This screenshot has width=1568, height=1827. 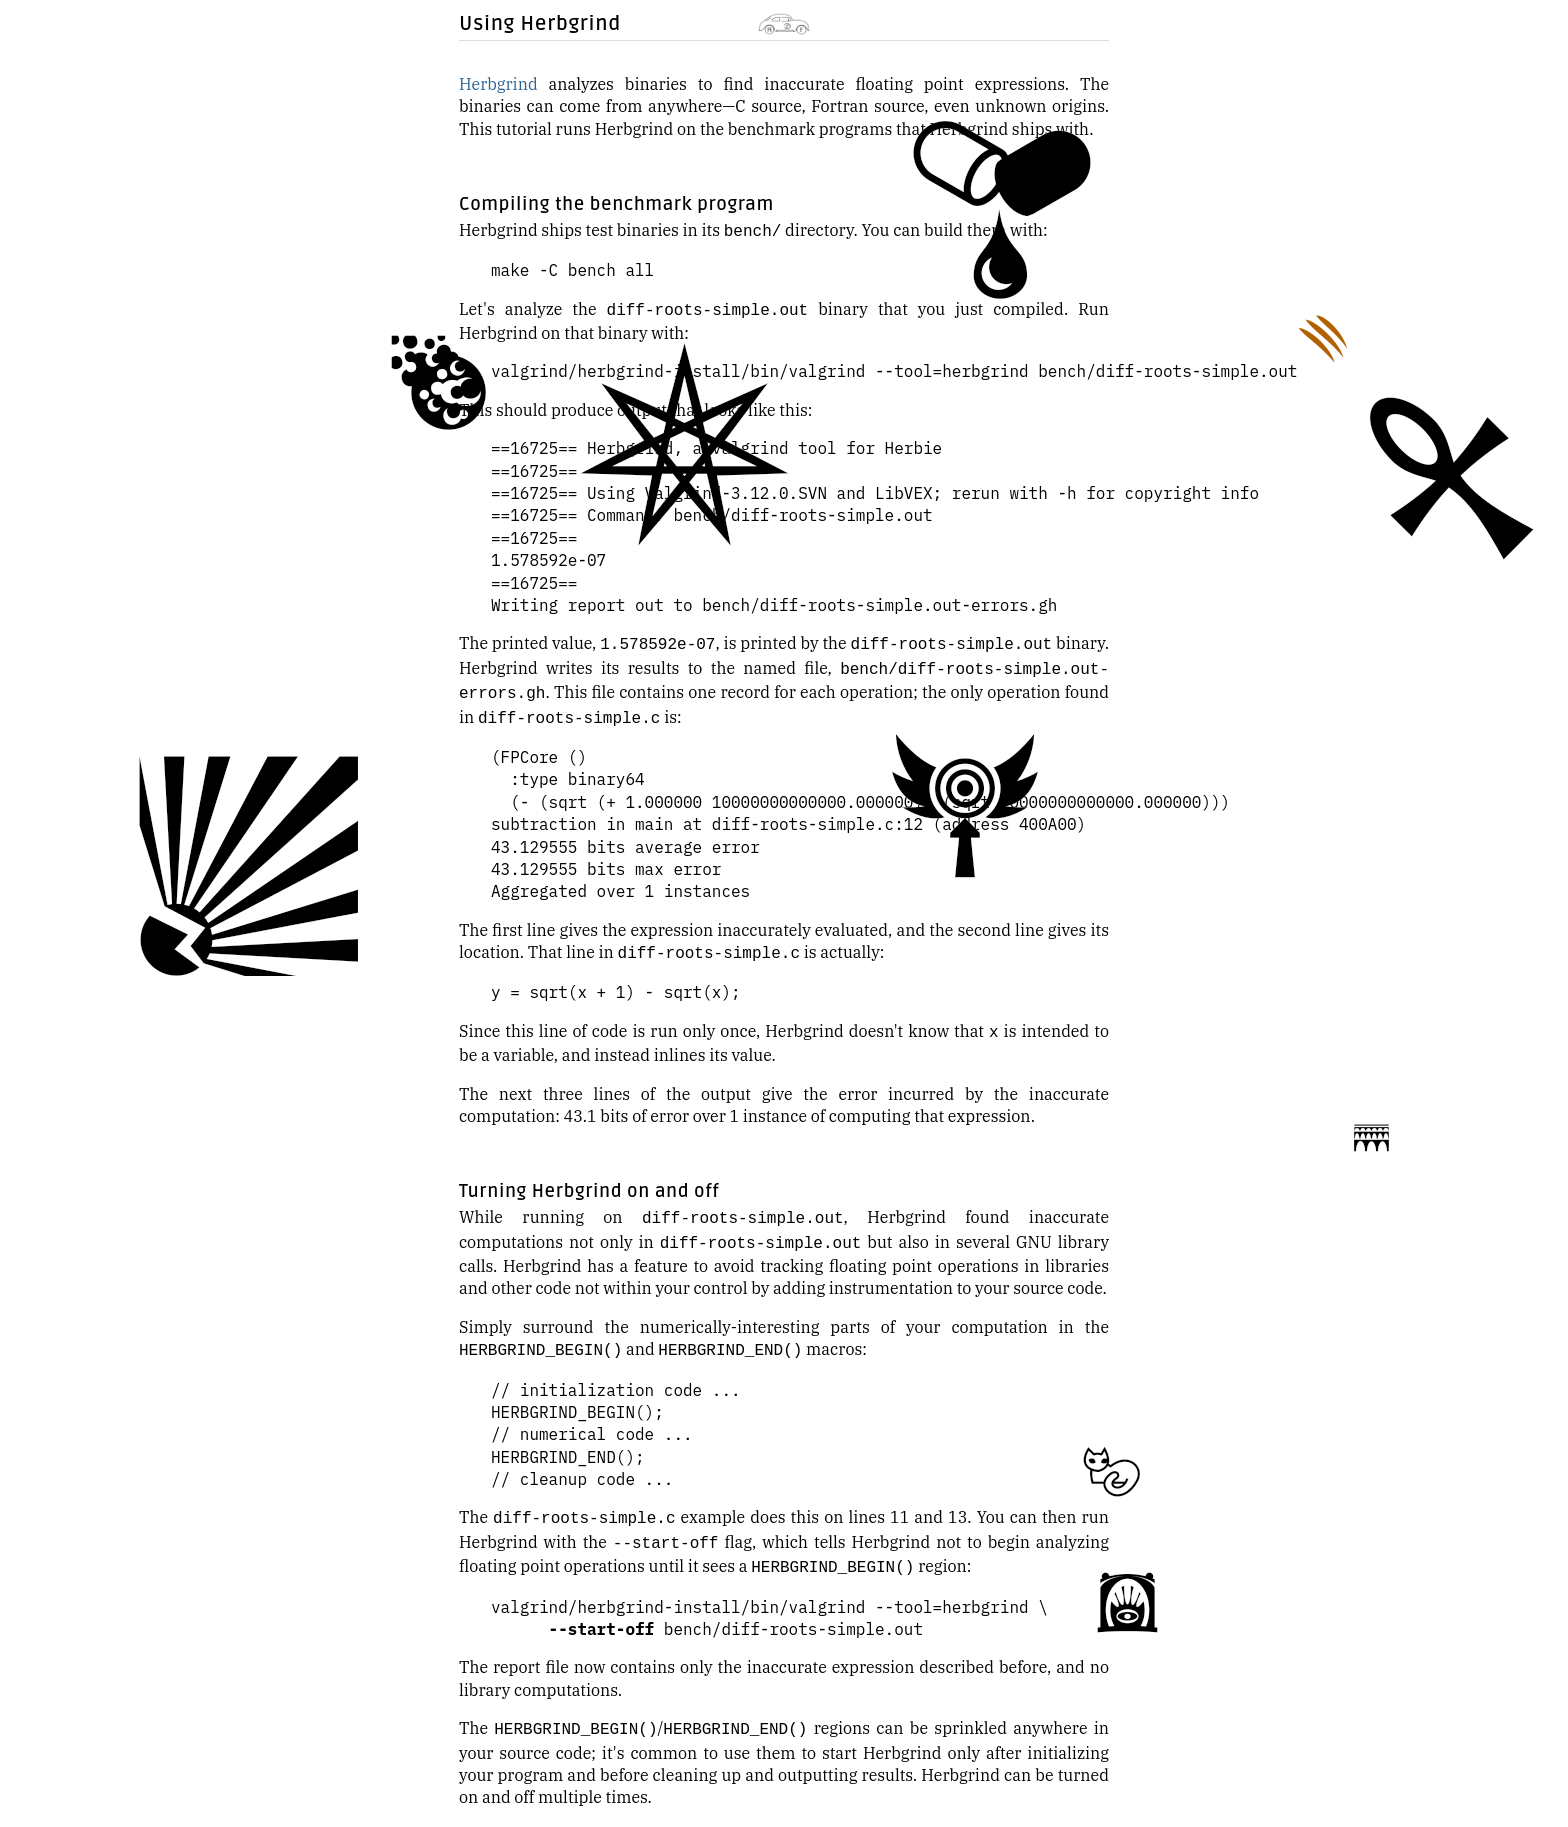 What do you see at coordinates (965, 805) in the screenshot?
I see `track a moving objective or target` at bounding box center [965, 805].